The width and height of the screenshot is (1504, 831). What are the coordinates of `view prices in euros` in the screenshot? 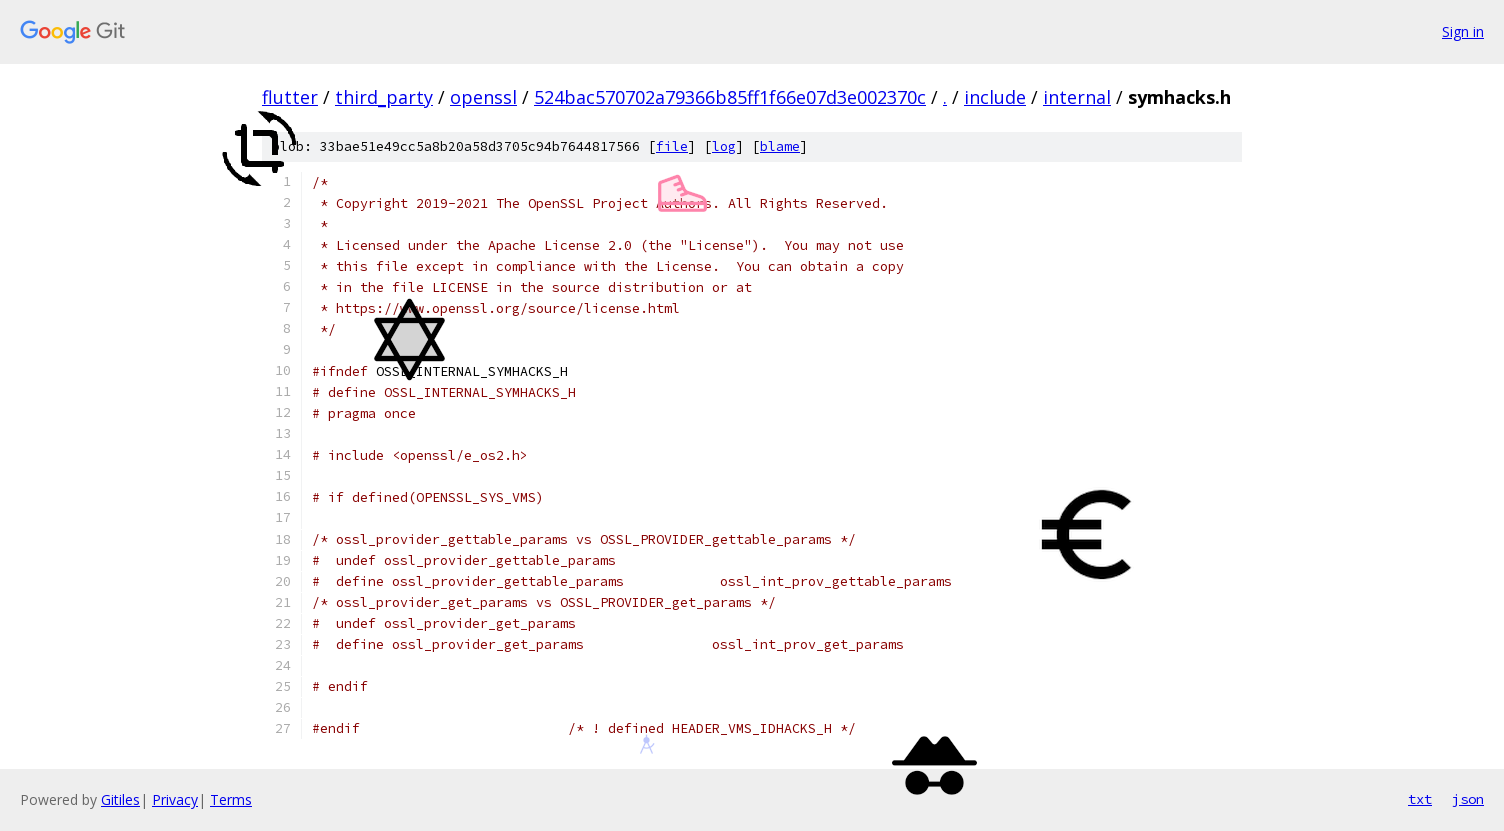 It's located at (1086, 534).